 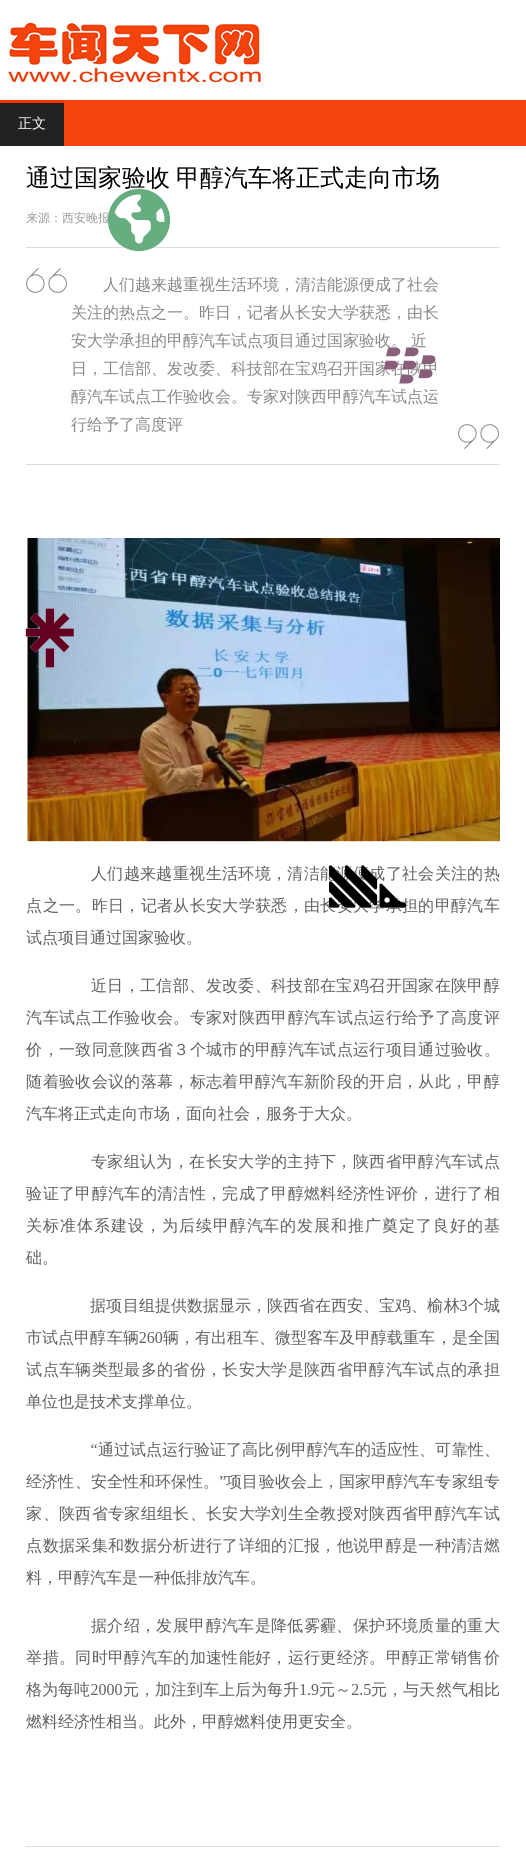 I want to click on switch to global or worldwide view, so click(x=139, y=220).